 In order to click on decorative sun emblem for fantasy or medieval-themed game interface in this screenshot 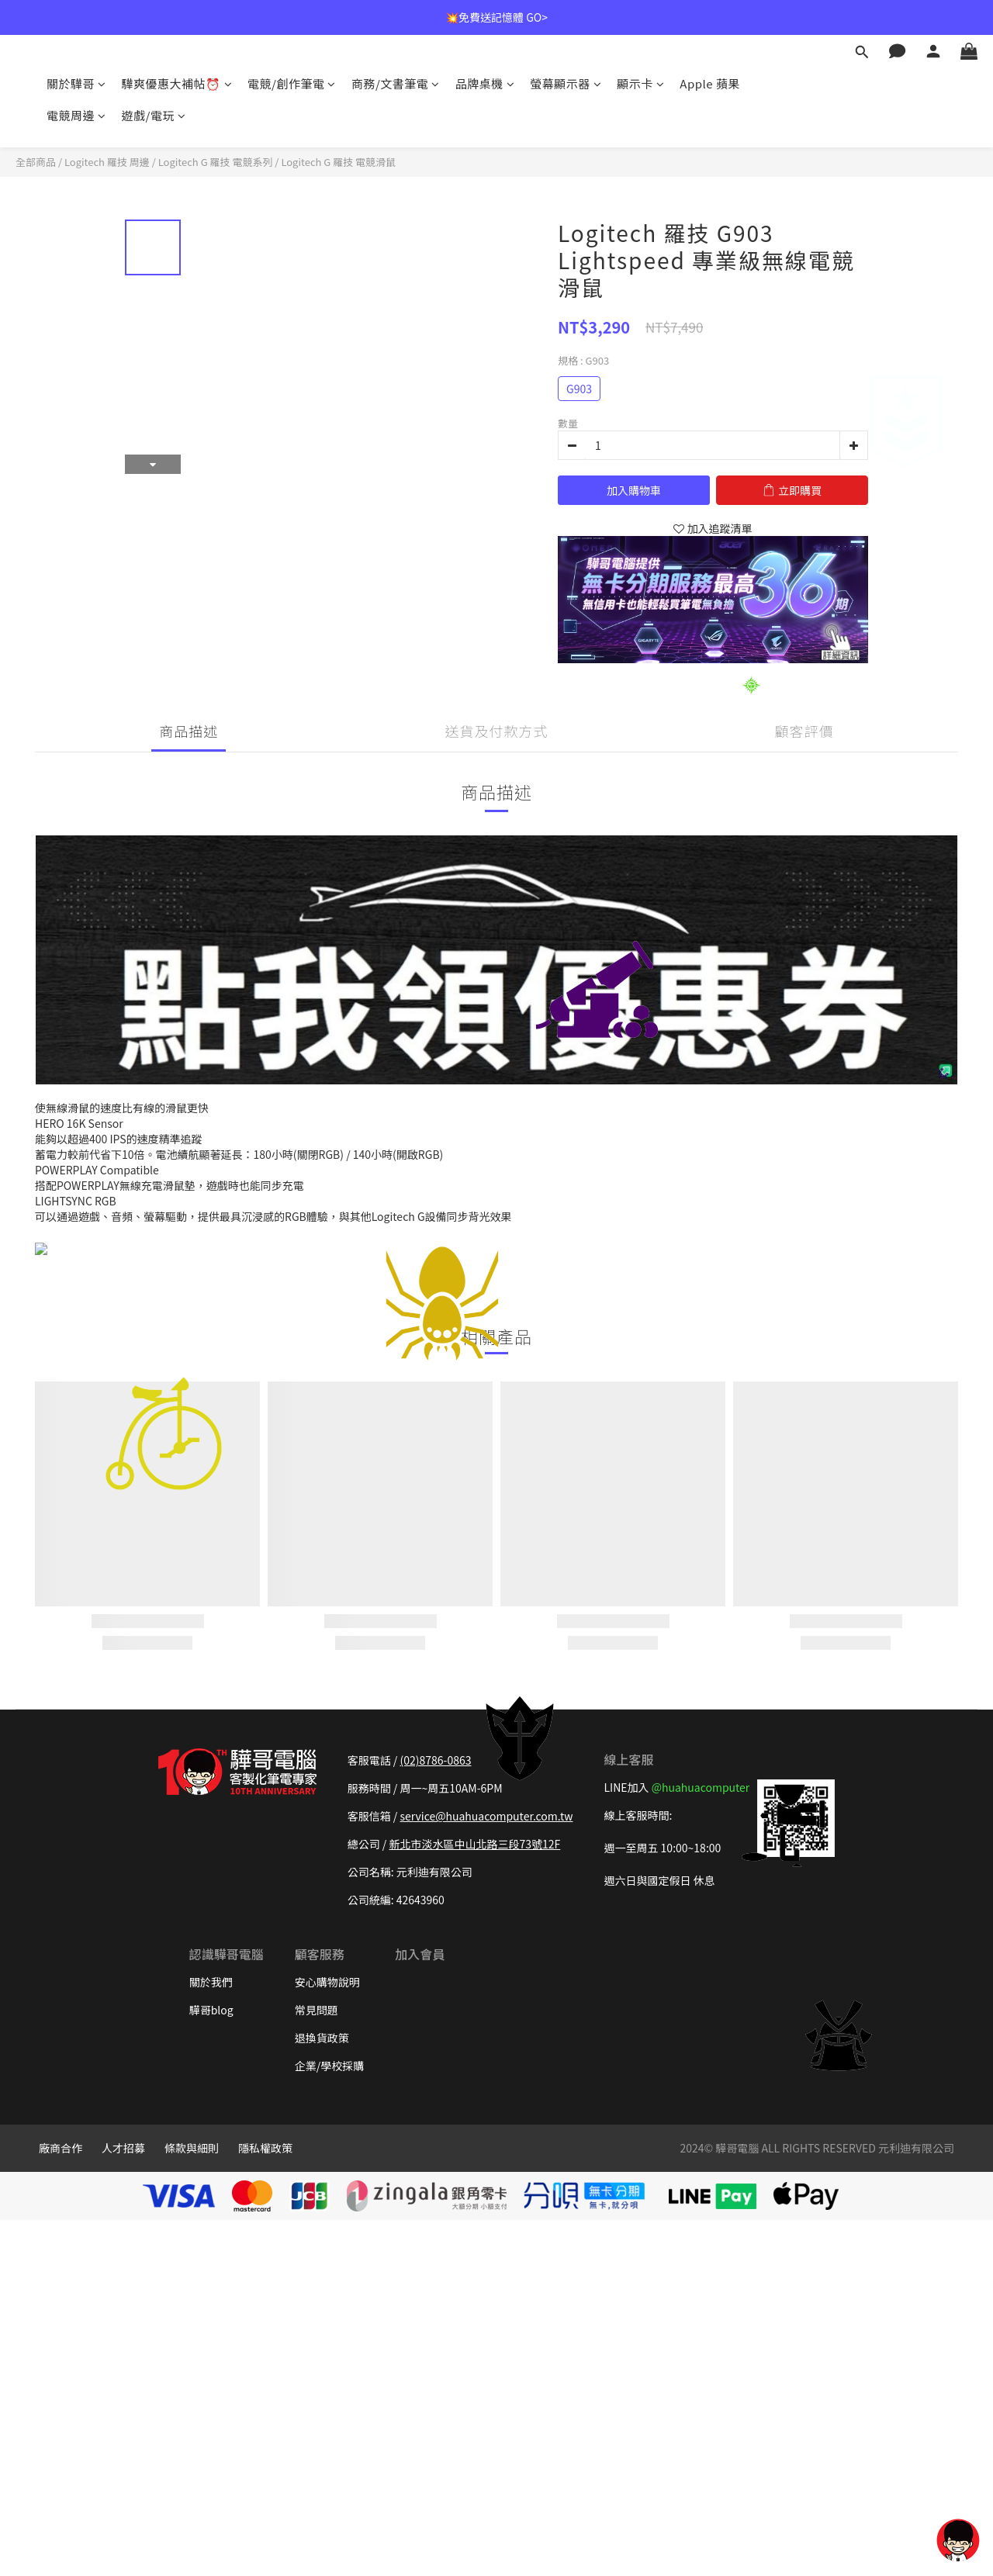, I will do `click(751, 685)`.